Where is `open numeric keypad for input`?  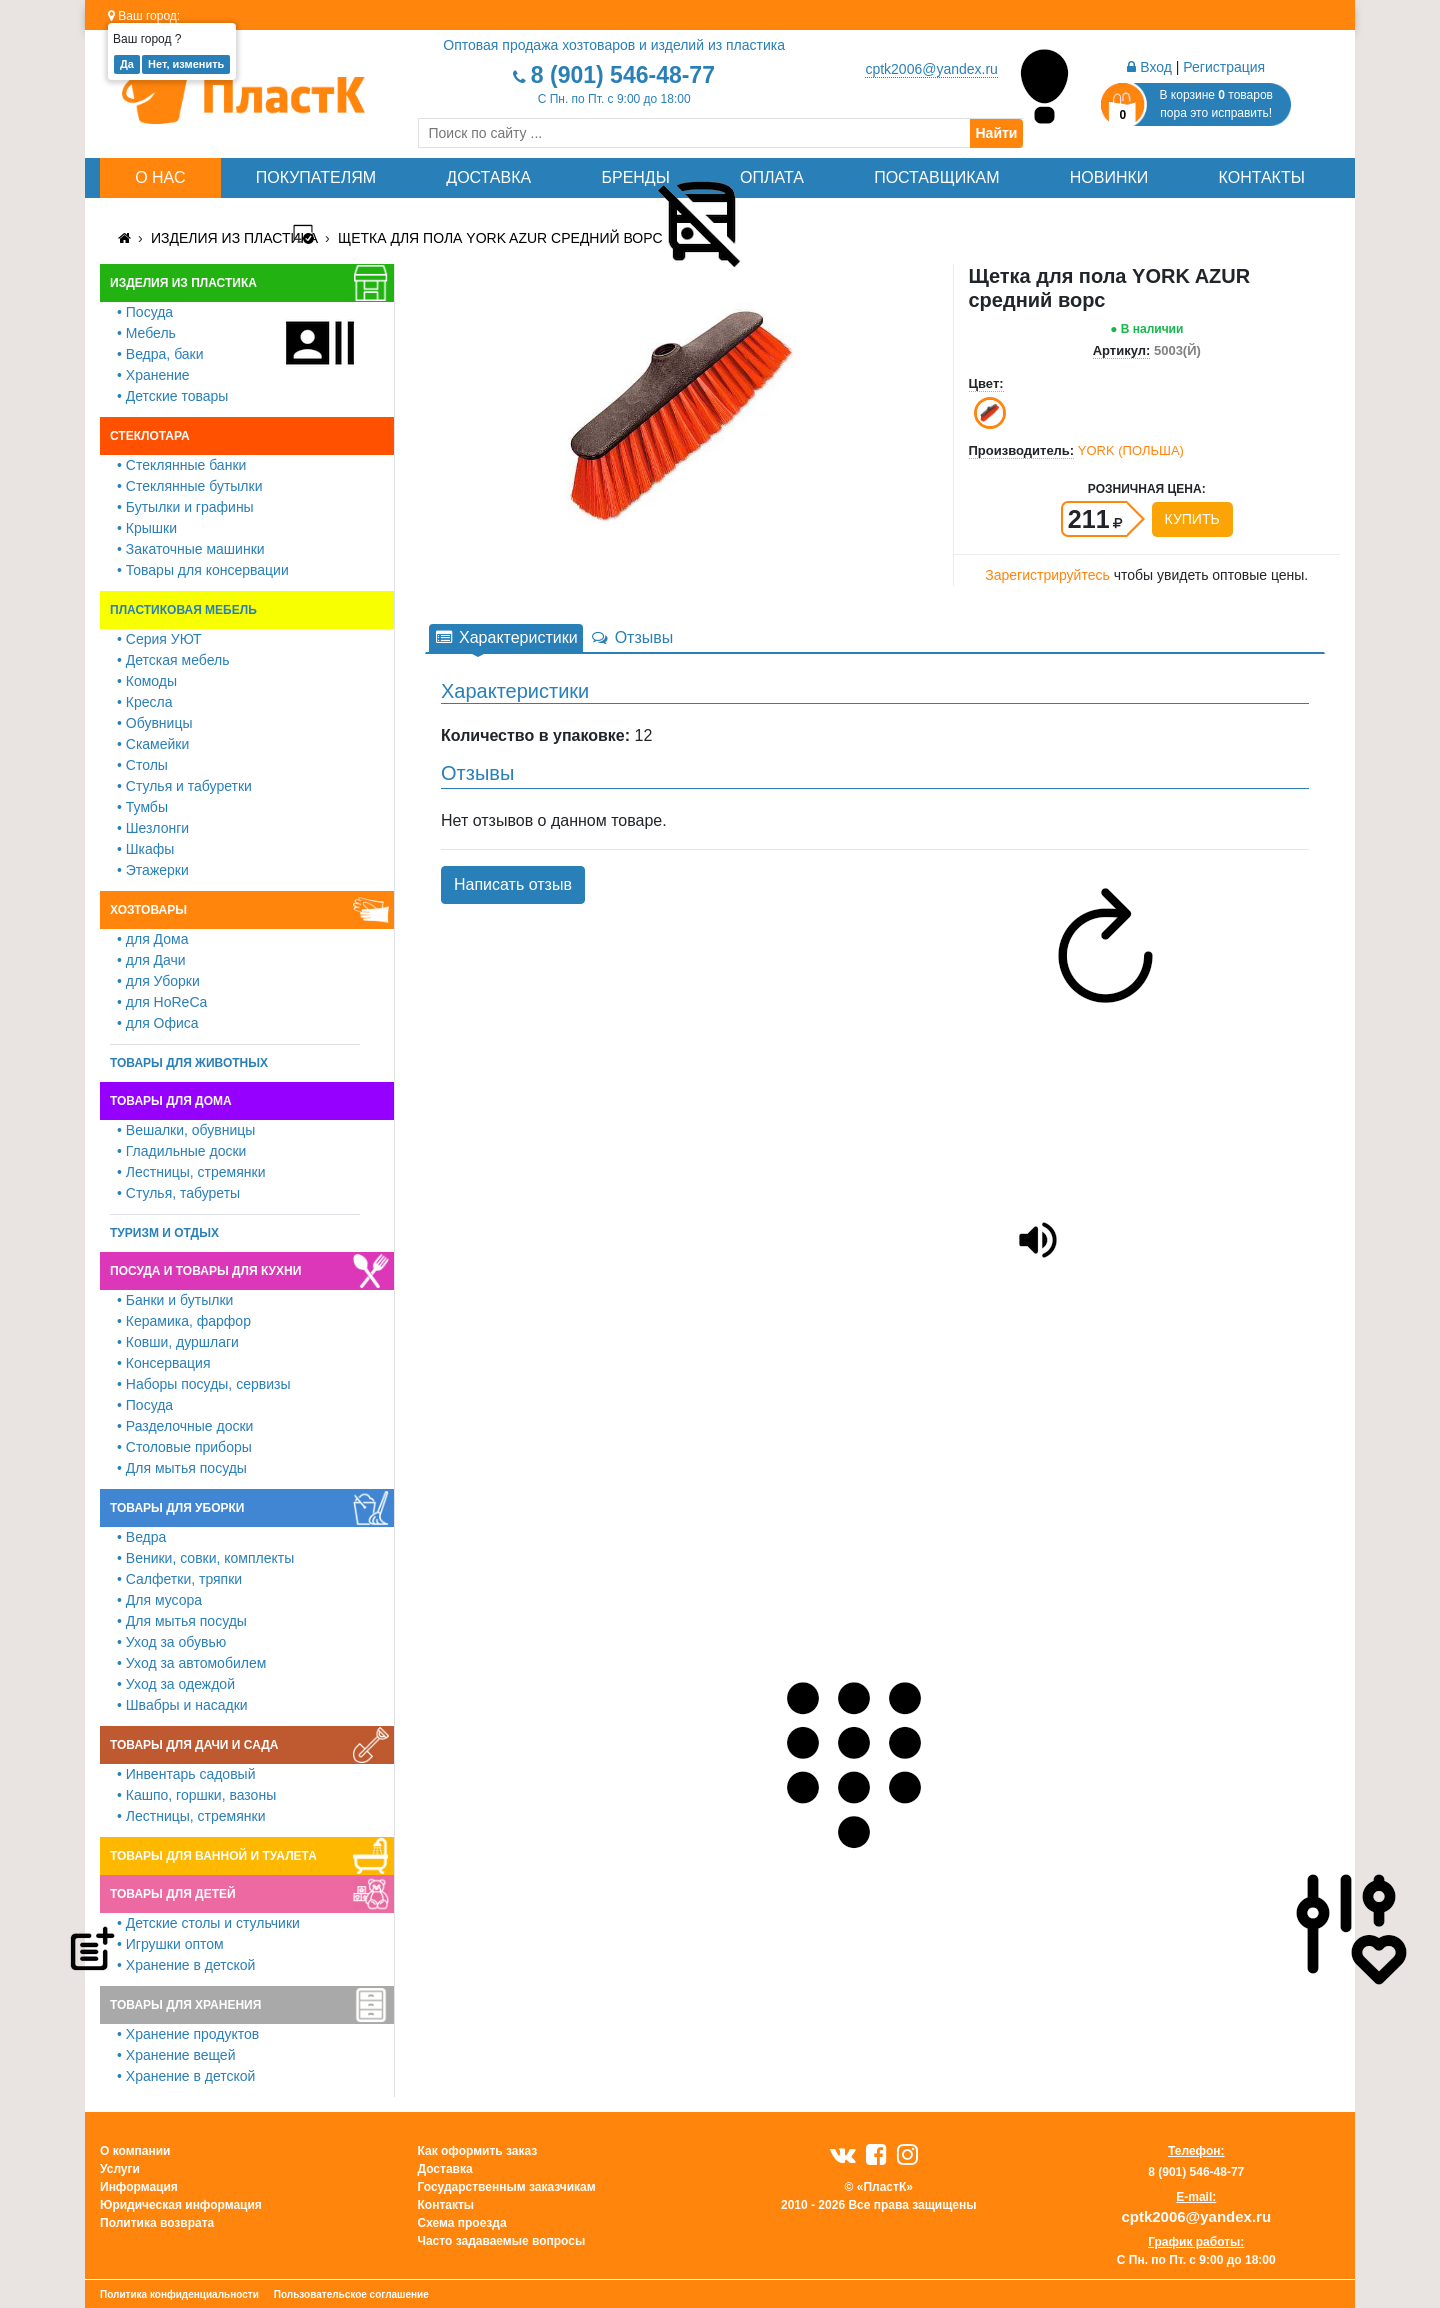
open numeric keypad for input is located at coordinates (854, 1762).